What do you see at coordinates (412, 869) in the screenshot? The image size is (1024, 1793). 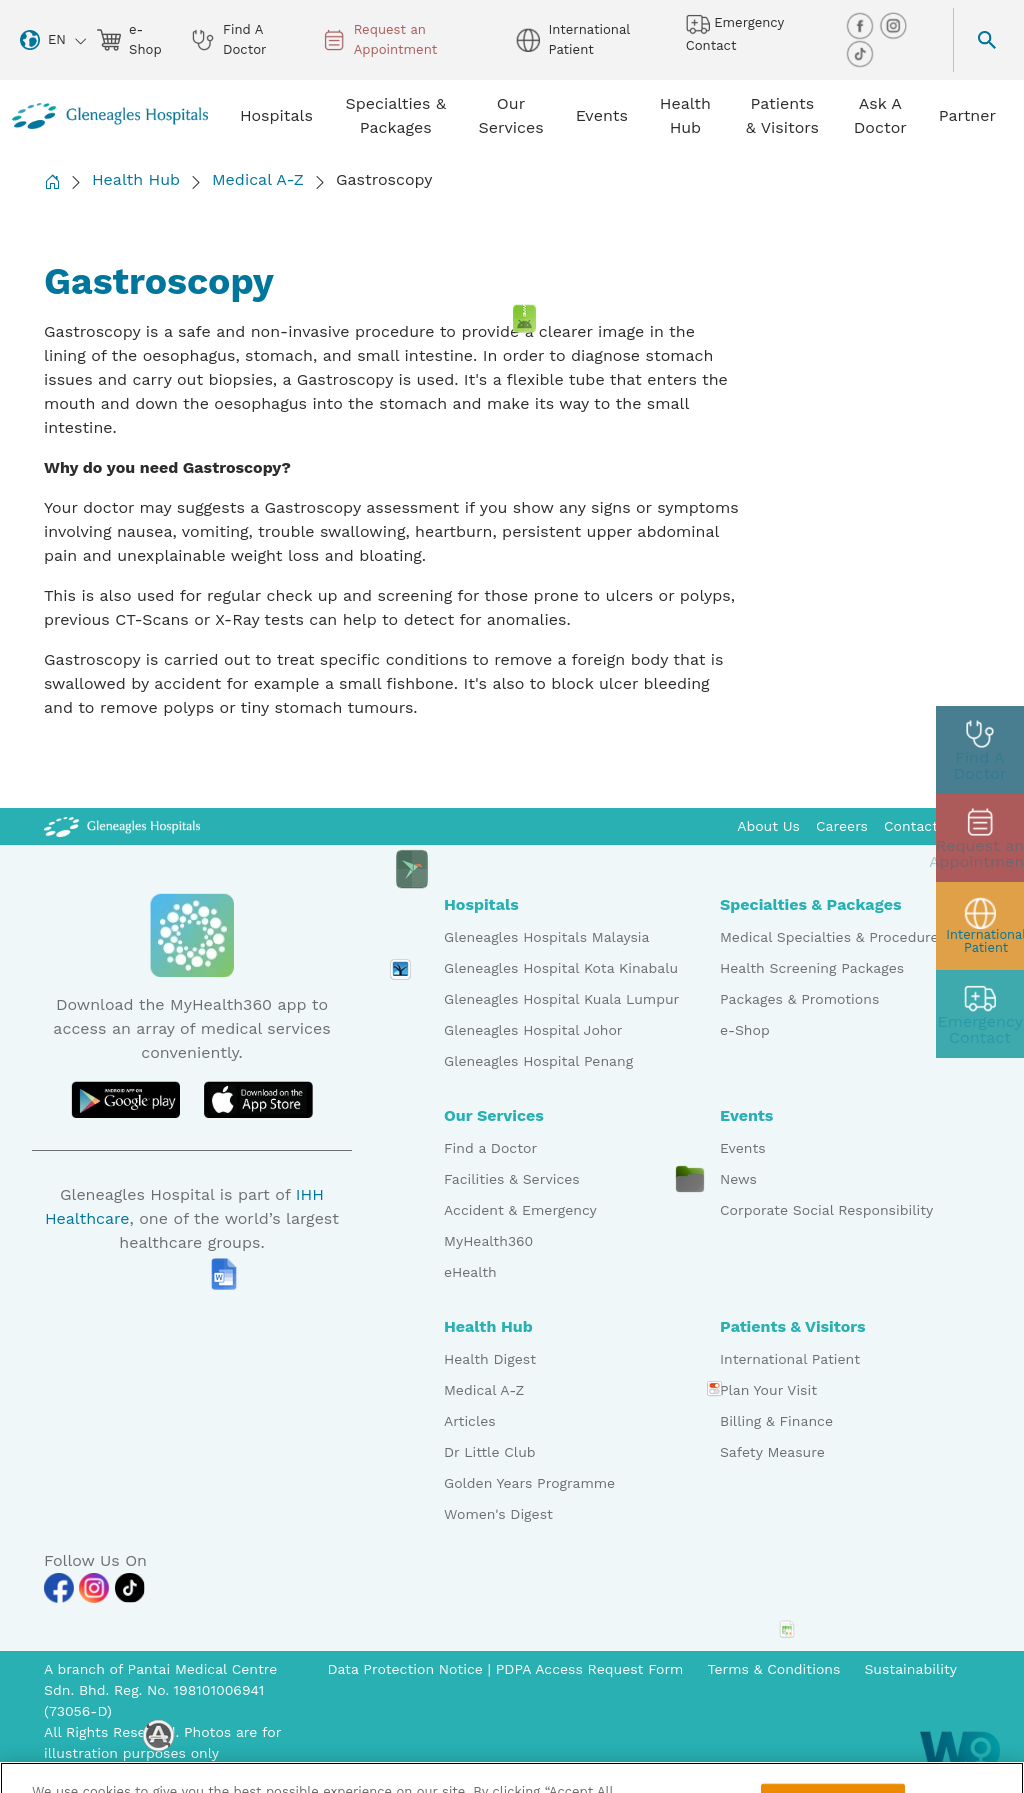 I see `snap application package file` at bounding box center [412, 869].